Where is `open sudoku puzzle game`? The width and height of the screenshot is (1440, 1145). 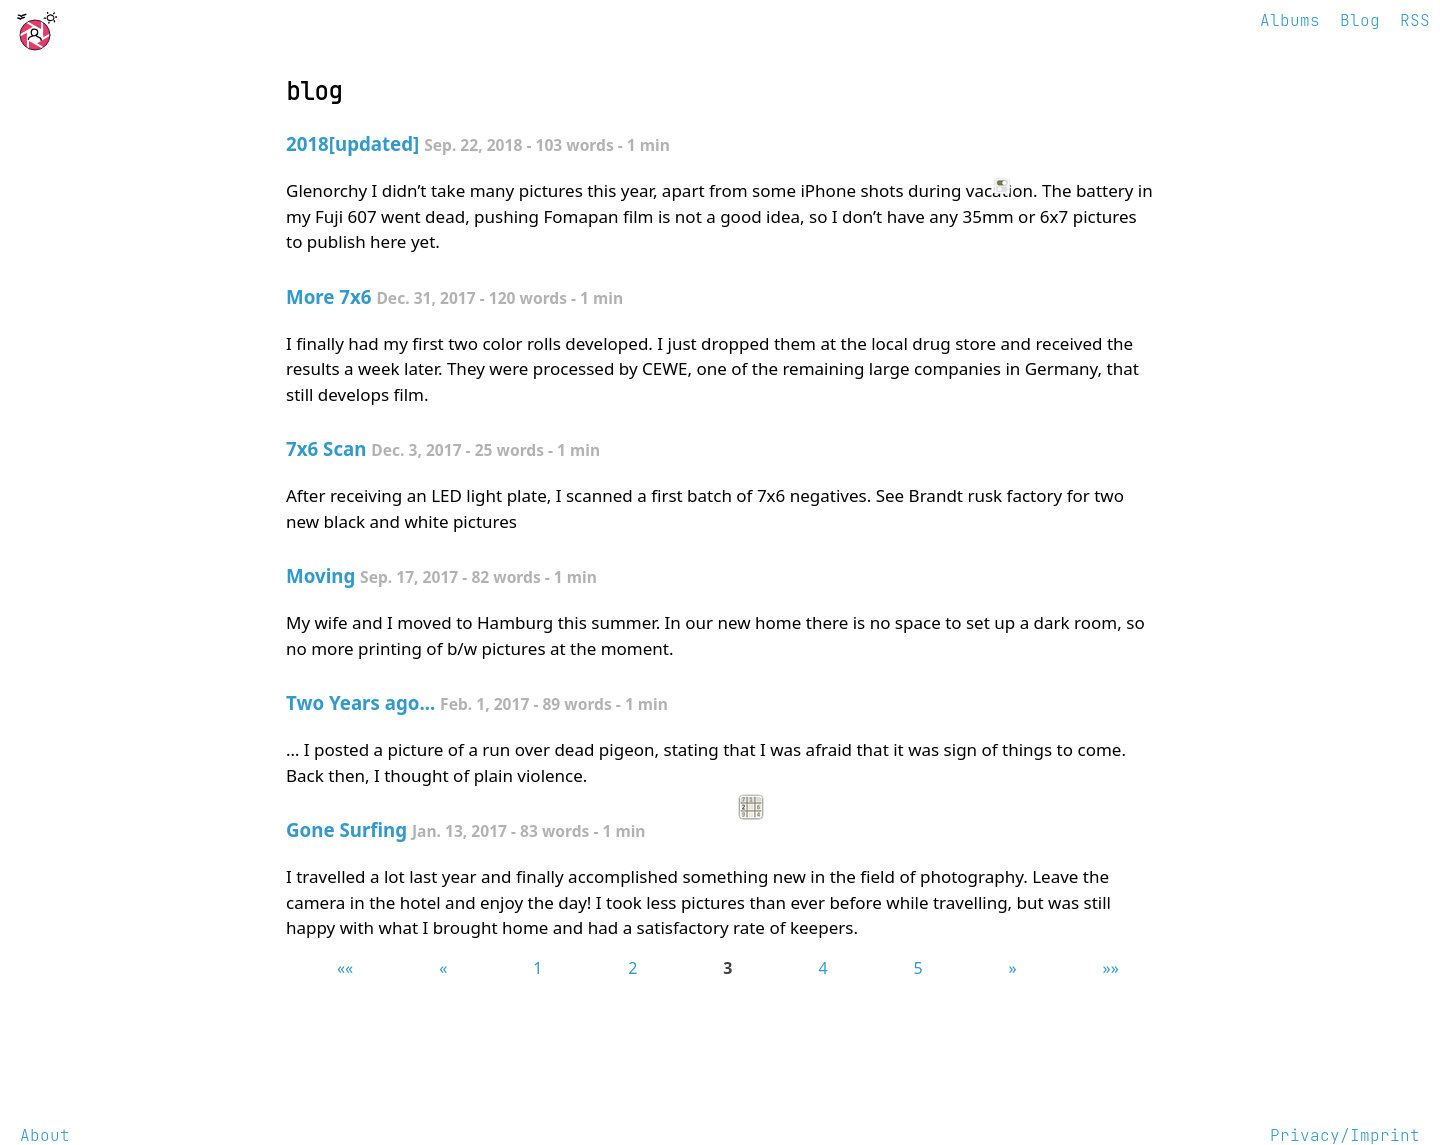
open sudoku puzzle game is located at coordinates (751, 807).